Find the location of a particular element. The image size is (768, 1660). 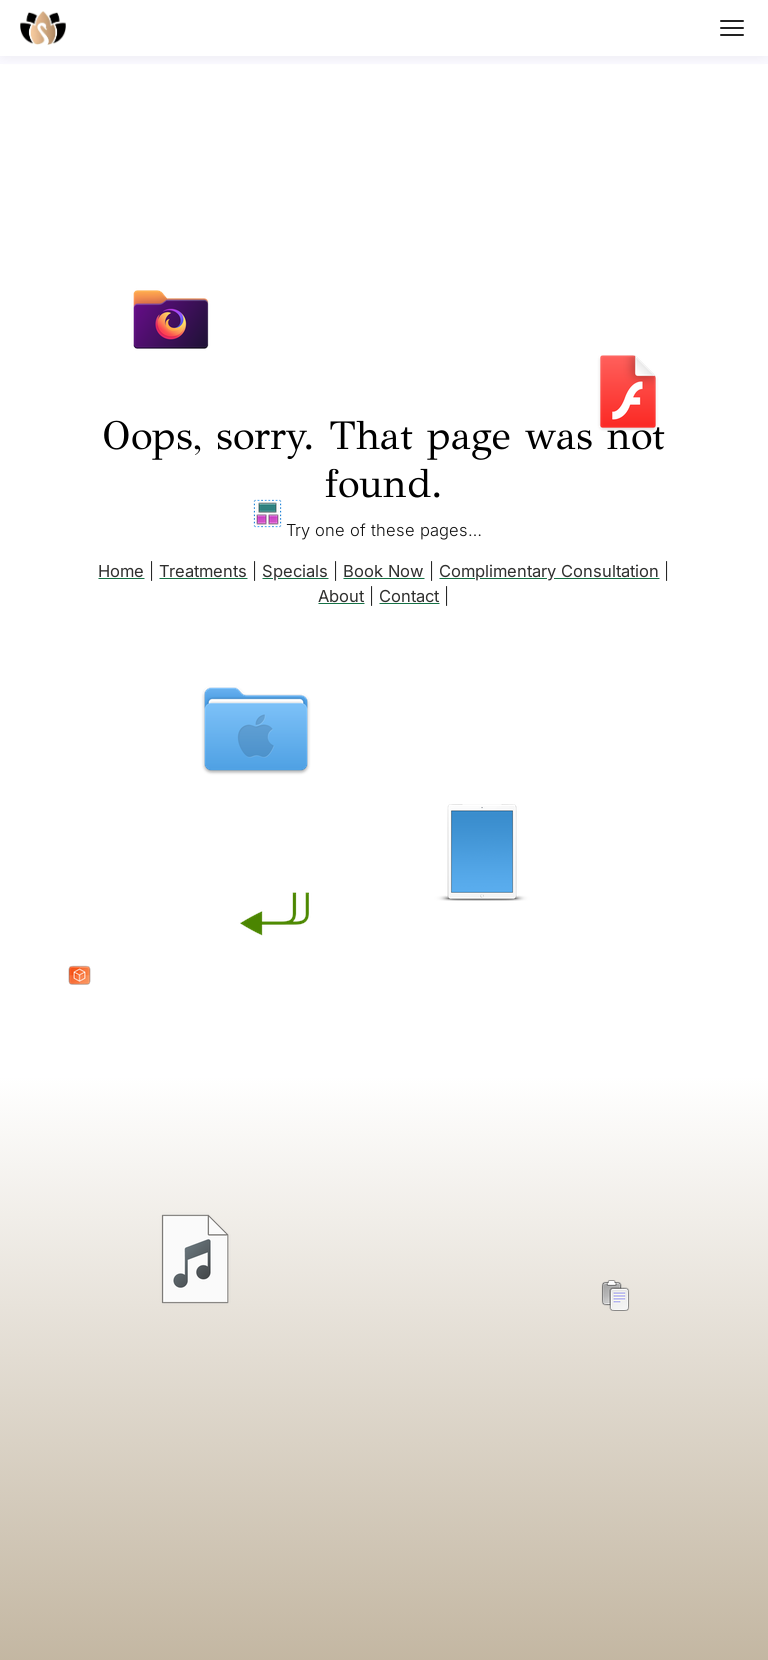

paste copied content from clipboard is located at coordinates (615, 1295).